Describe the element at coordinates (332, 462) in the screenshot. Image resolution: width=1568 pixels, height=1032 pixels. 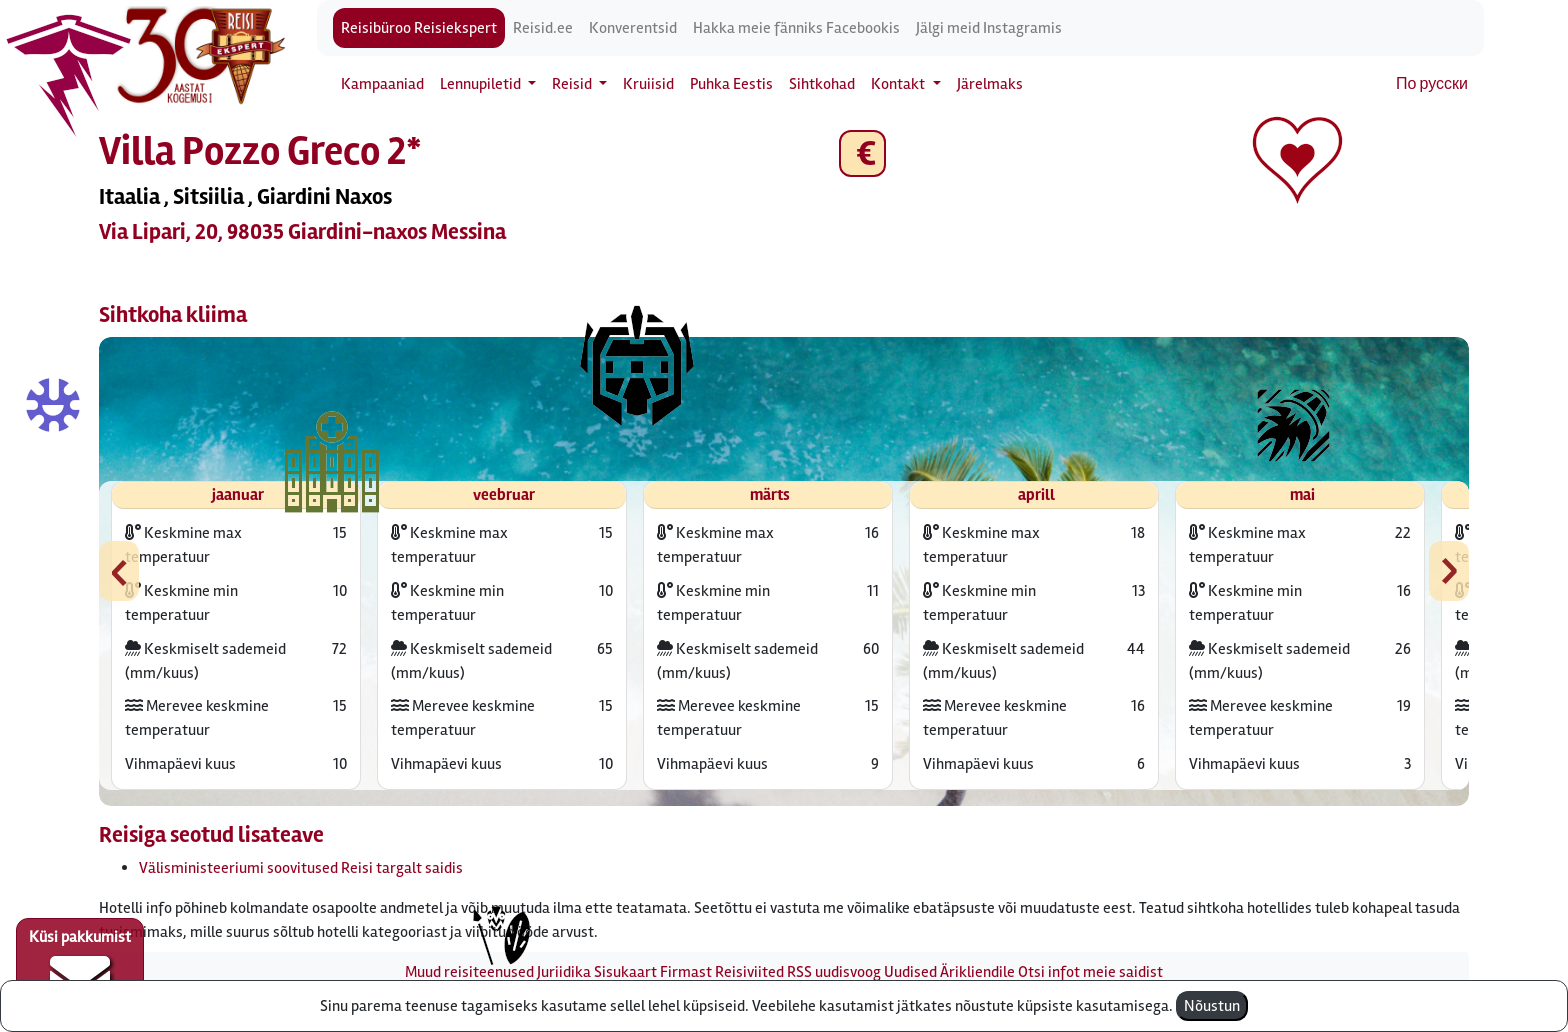
I see `find nearby hospitals or medical facilities` at that location.